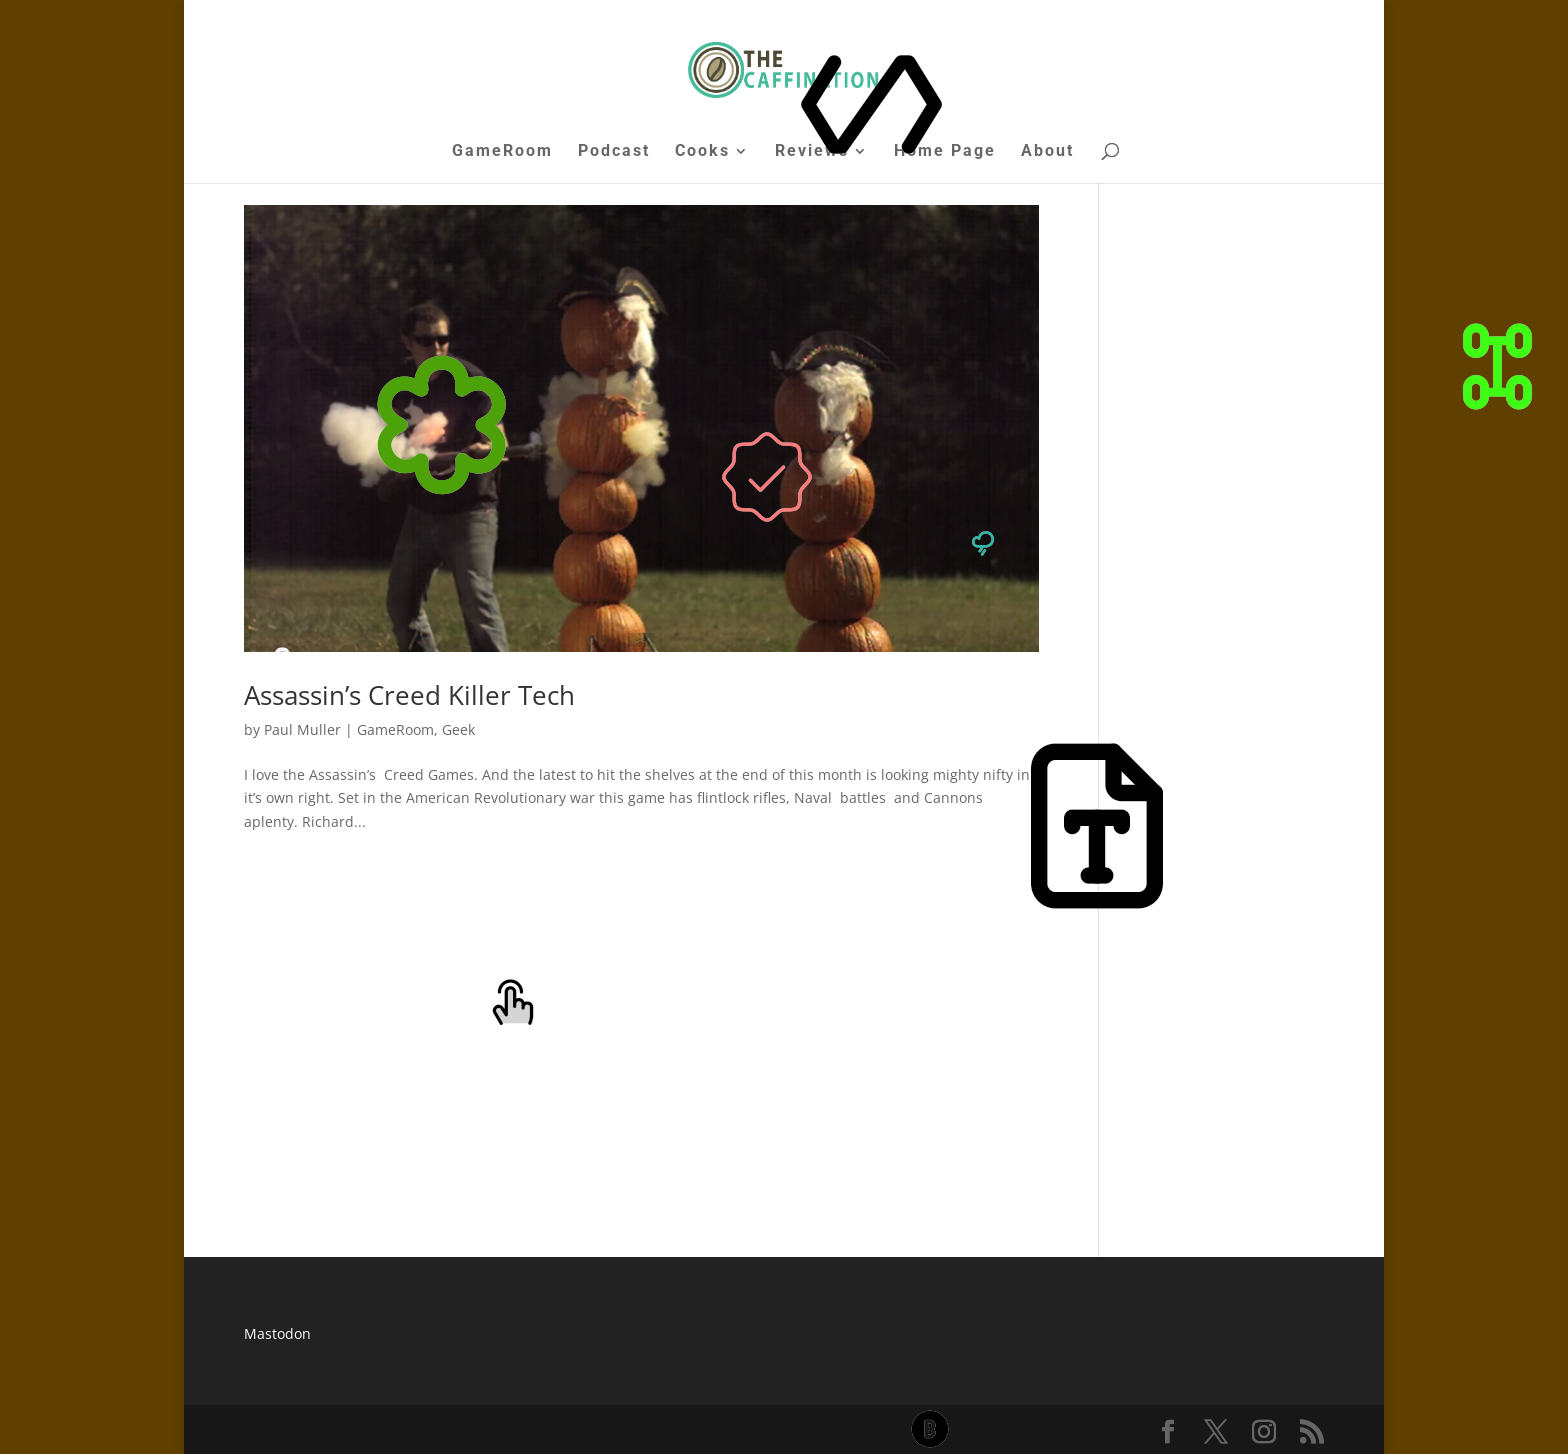 This screenshot has width=1568, height=1454. Describe the element at coordinates (513, 1003) in the screenshot. I see `tap to interact with this element` at that location.